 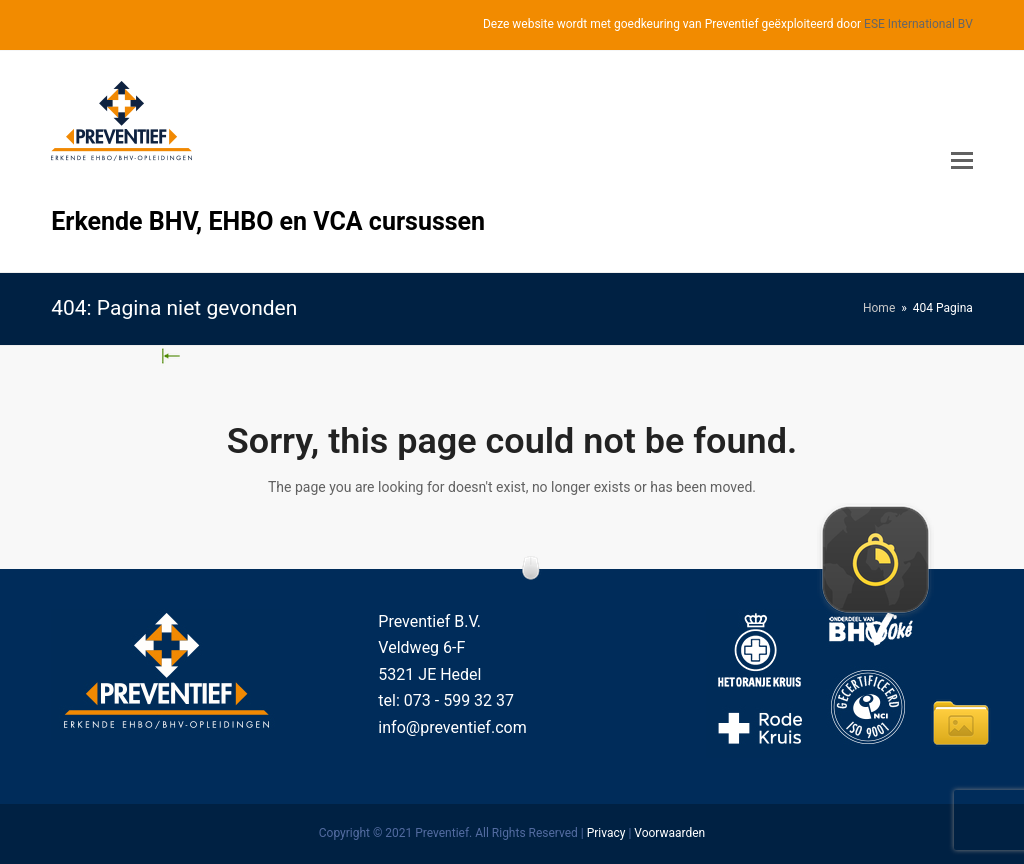 What do you see at coordinates (961, 723) in the screenshot?
I see `open your images folder` at bounding box center [961, 723].